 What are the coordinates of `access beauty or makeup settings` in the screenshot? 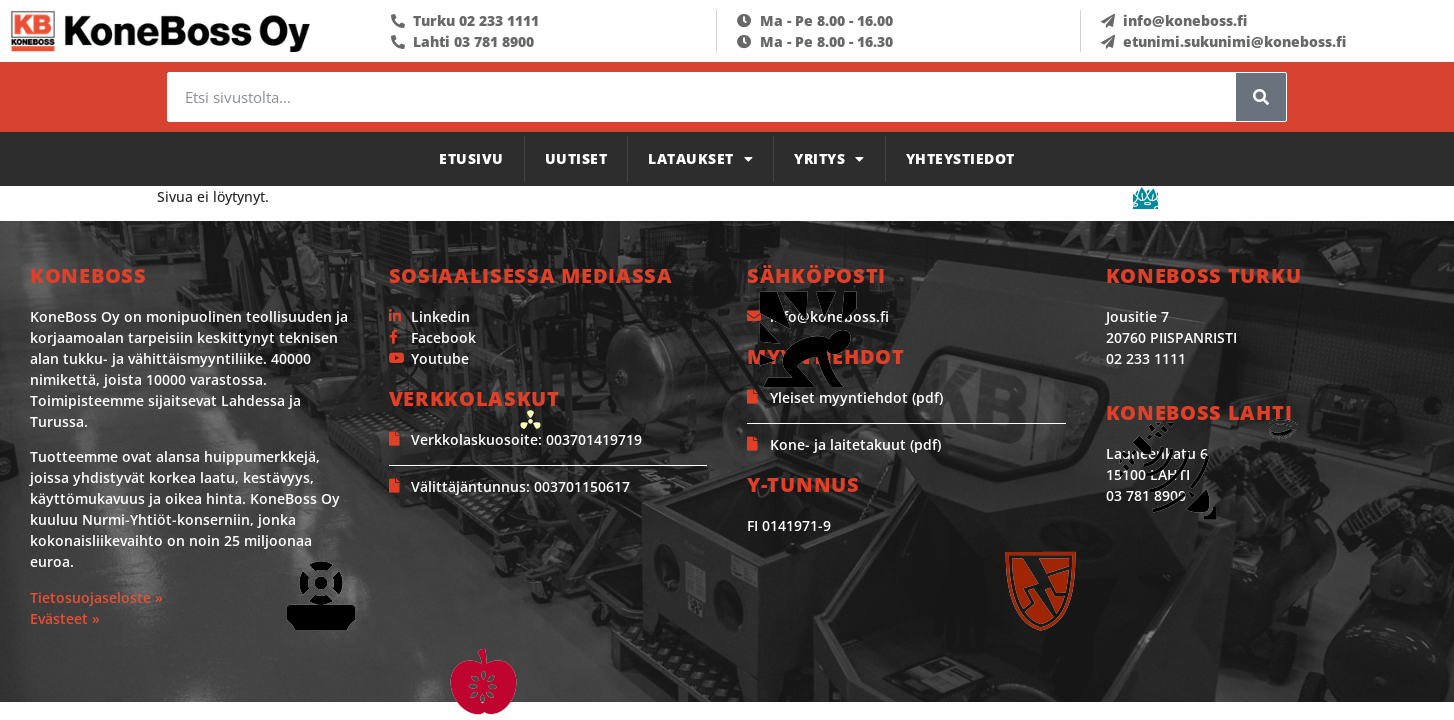 It's located at (1283, 429).